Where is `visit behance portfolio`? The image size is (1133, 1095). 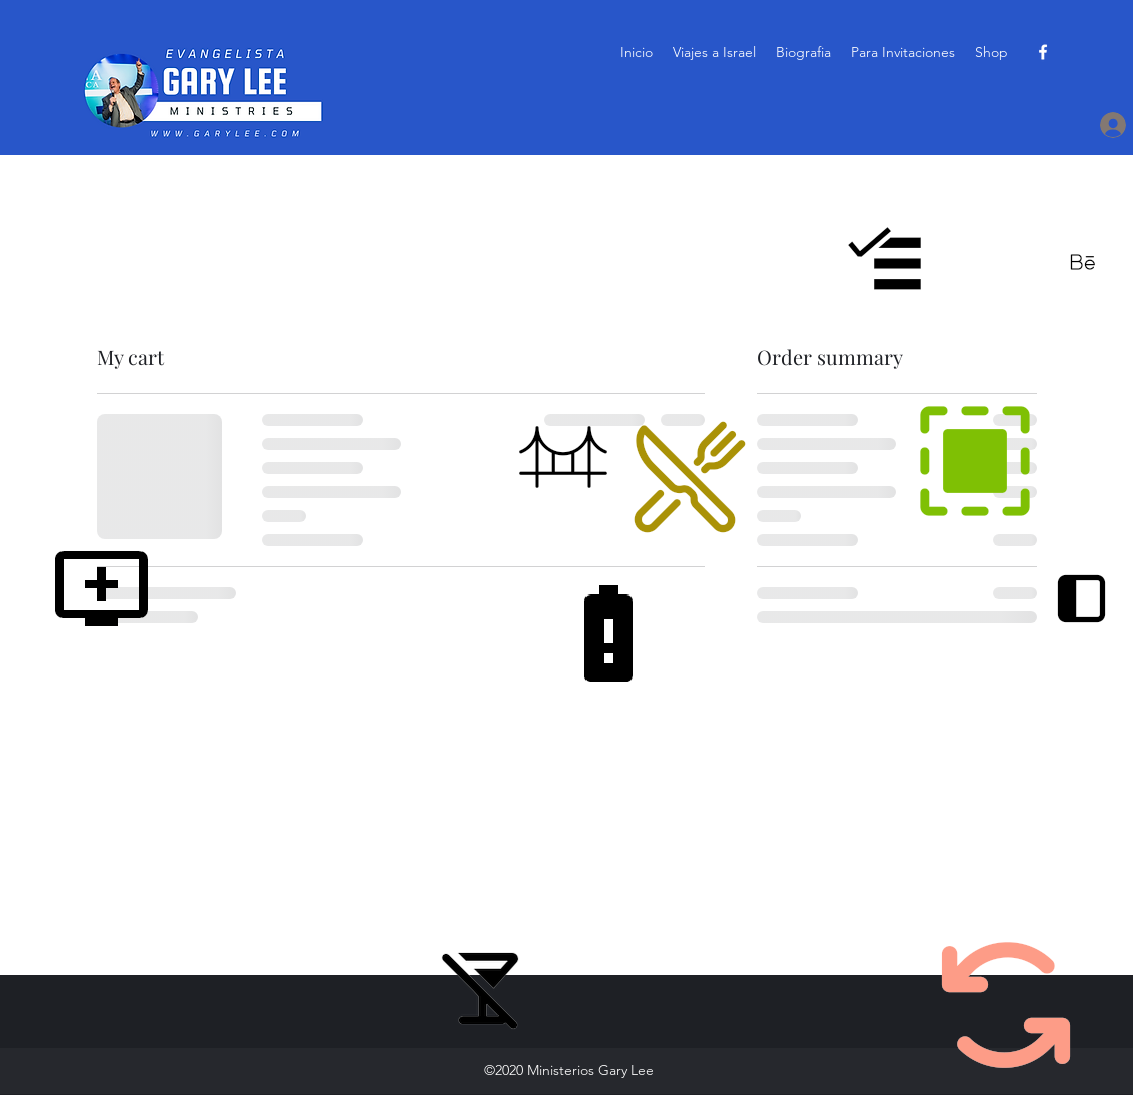 visit behance portfolio is located at coordinates (1082, 262).